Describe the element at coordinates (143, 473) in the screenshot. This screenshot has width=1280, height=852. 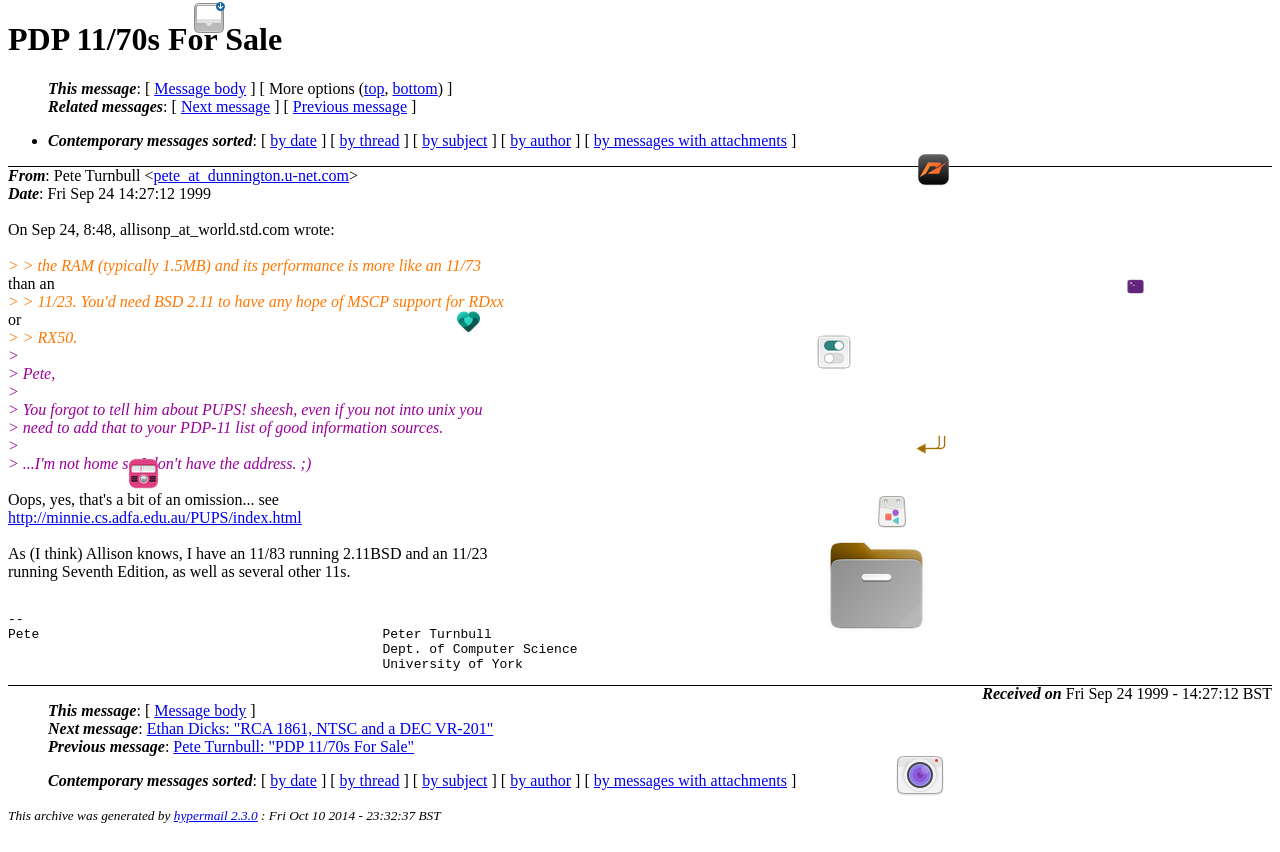
I see `open tuner radio streaming app` at that location.